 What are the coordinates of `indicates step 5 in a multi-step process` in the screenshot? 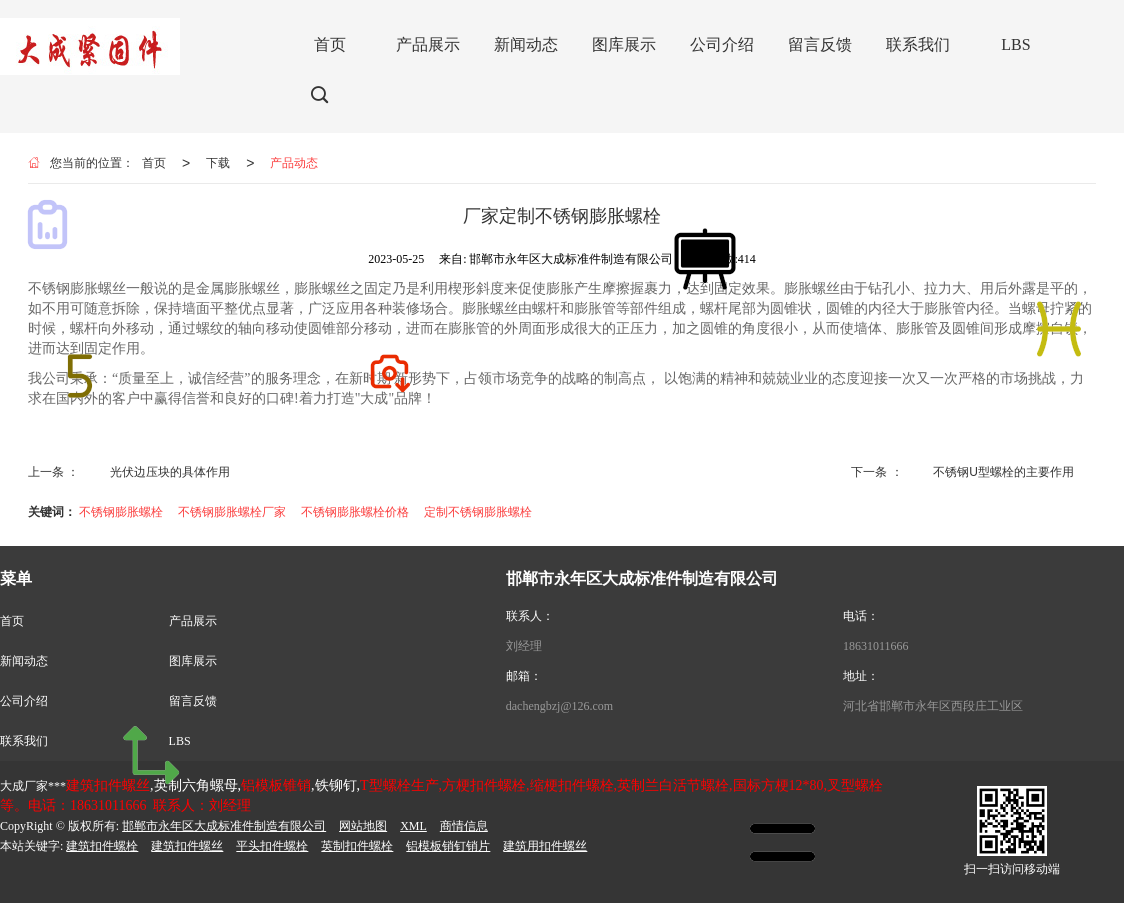 It's located at (80, 376).